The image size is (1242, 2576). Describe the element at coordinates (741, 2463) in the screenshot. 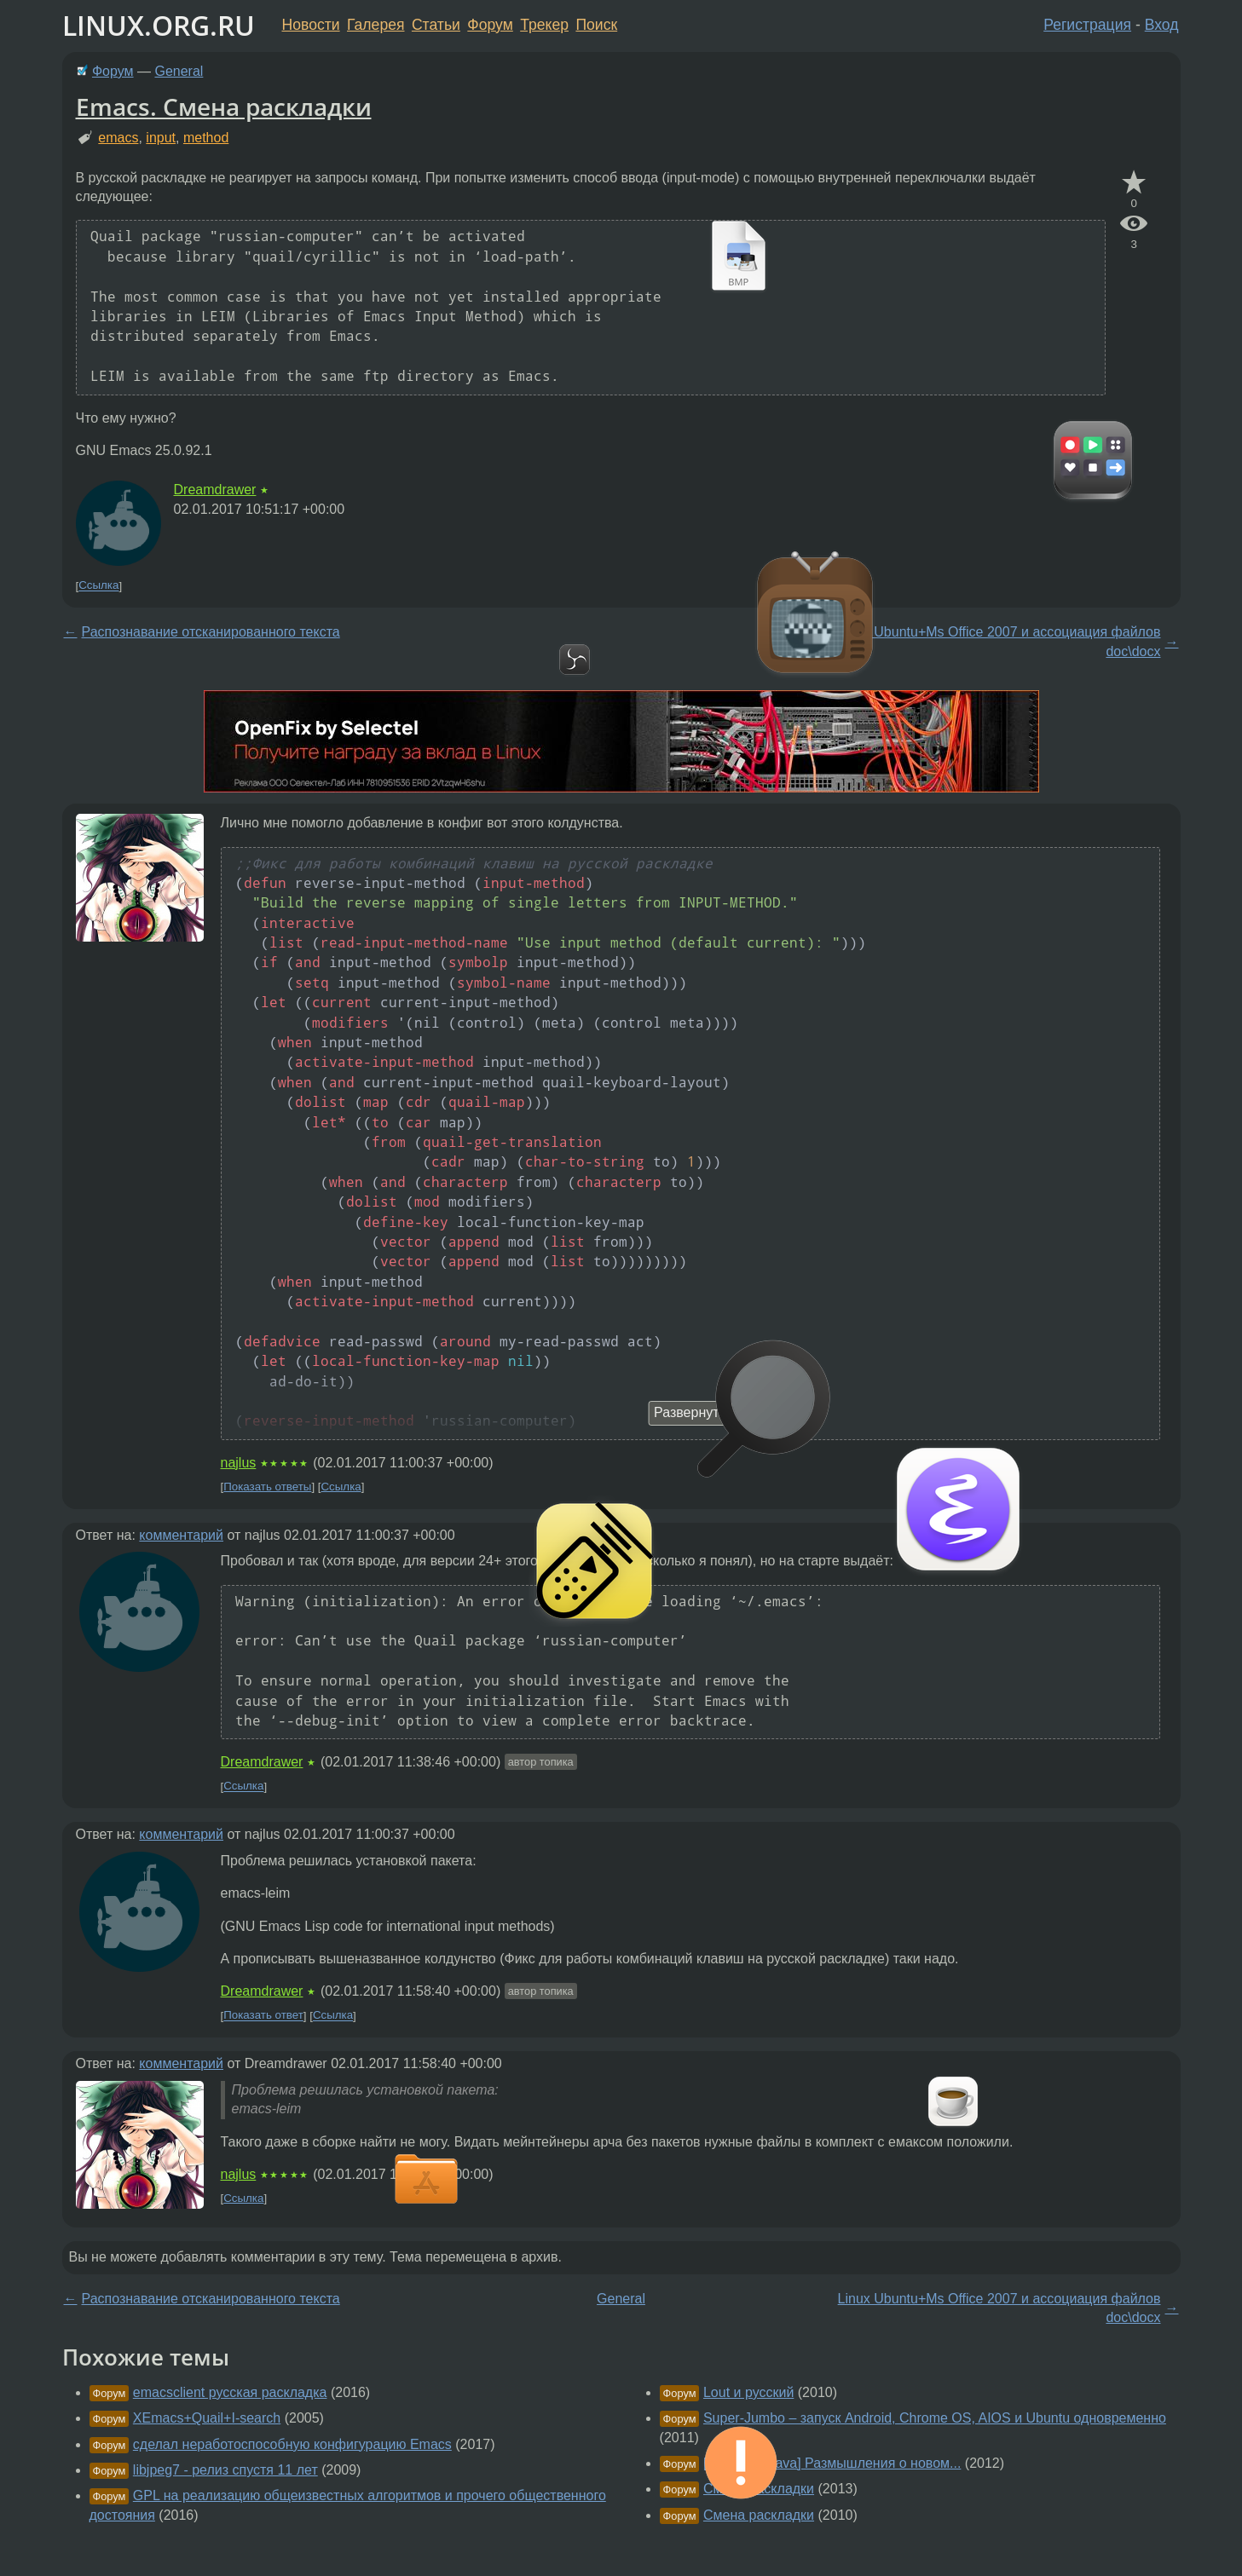

I see `indicates locally modified file not yet staged for commit` at that location.